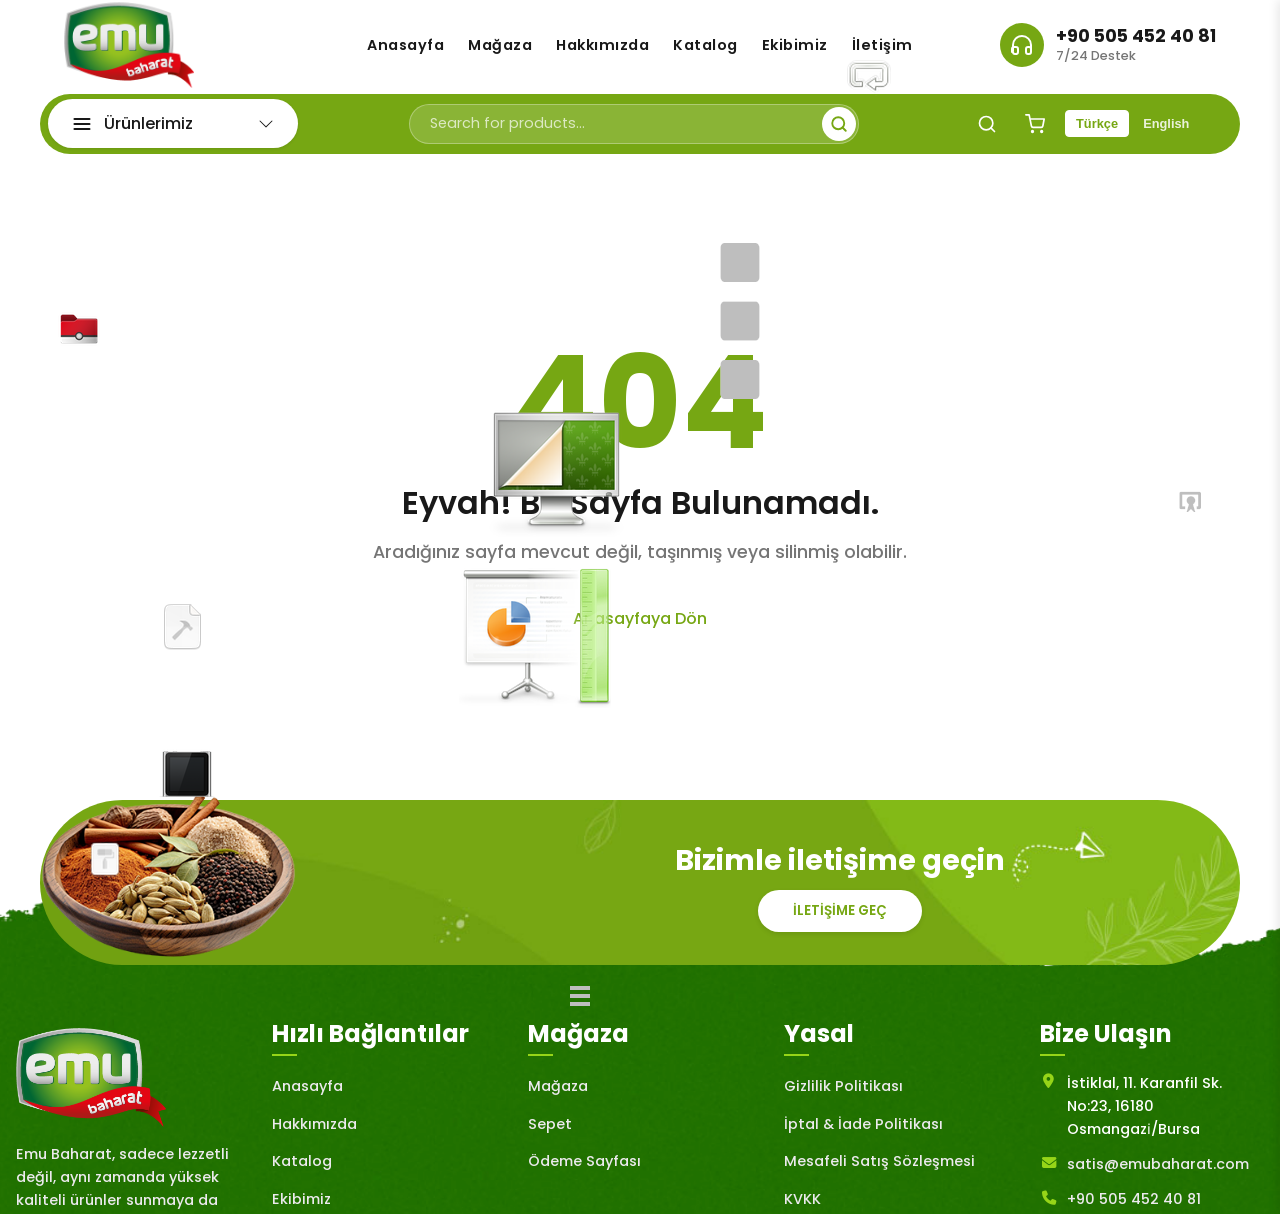 The height and width of the screenshot is (1214, 1280). Describe the element at coordinates (580, 996) in the screenshot. I see `open the main menu` at that location.